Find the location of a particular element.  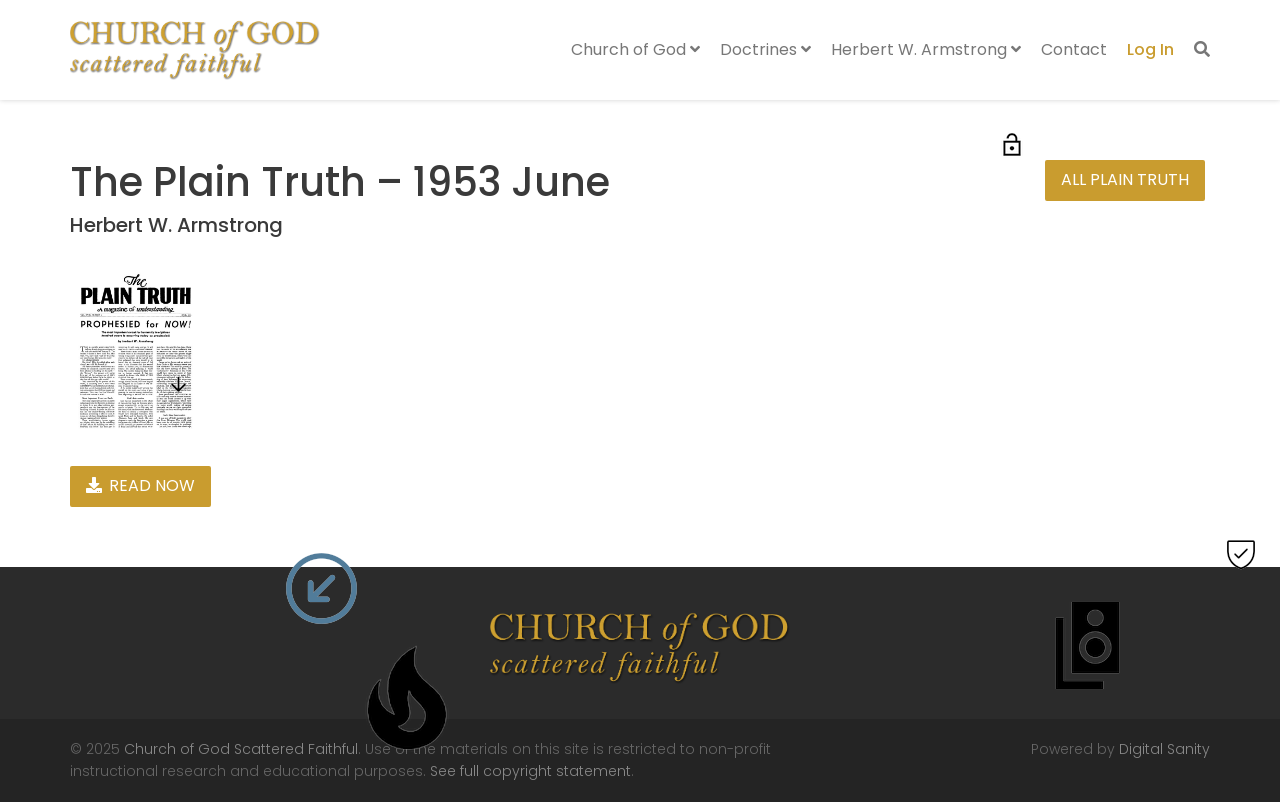

scroll down or view more content below is located at coordinates (178, 384).